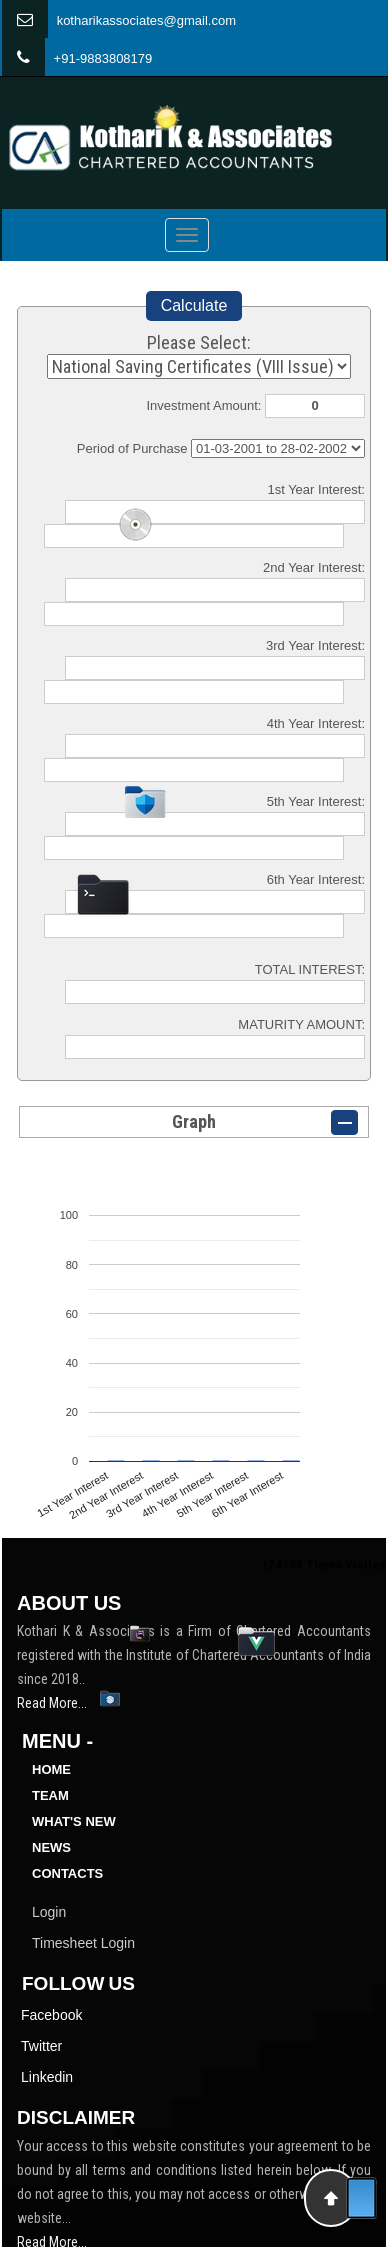  Describe the element at coordinates (103, 896) in the screenshot. I see `open terminal or command line scripts folder` at that location.